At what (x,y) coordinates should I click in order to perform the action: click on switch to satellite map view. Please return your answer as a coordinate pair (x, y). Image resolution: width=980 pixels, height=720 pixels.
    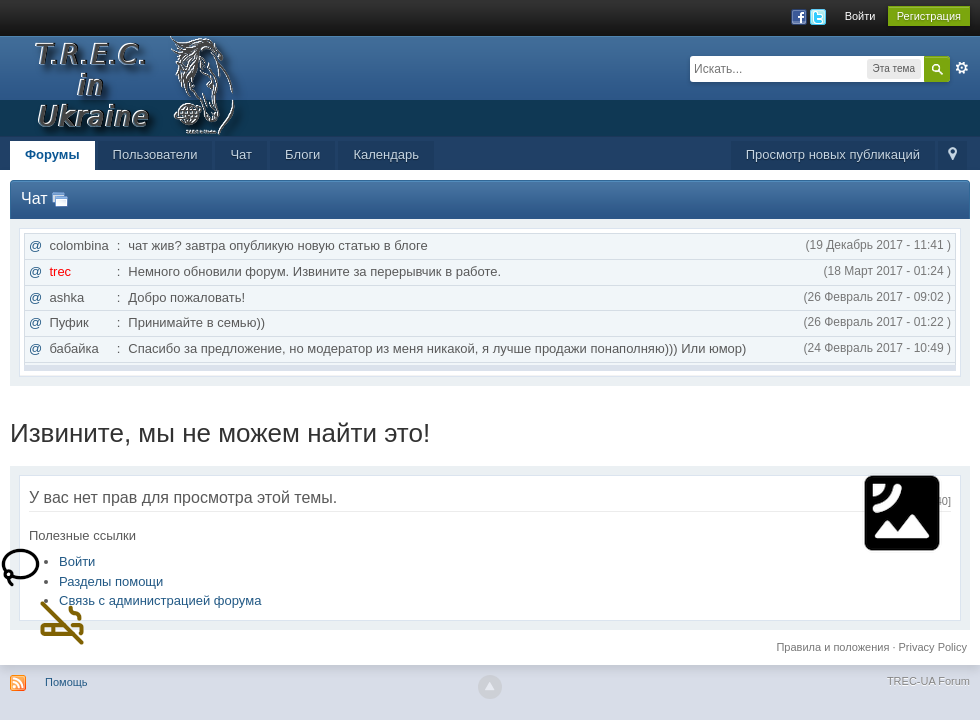
    Looking at the image, I should click on (902, 513).